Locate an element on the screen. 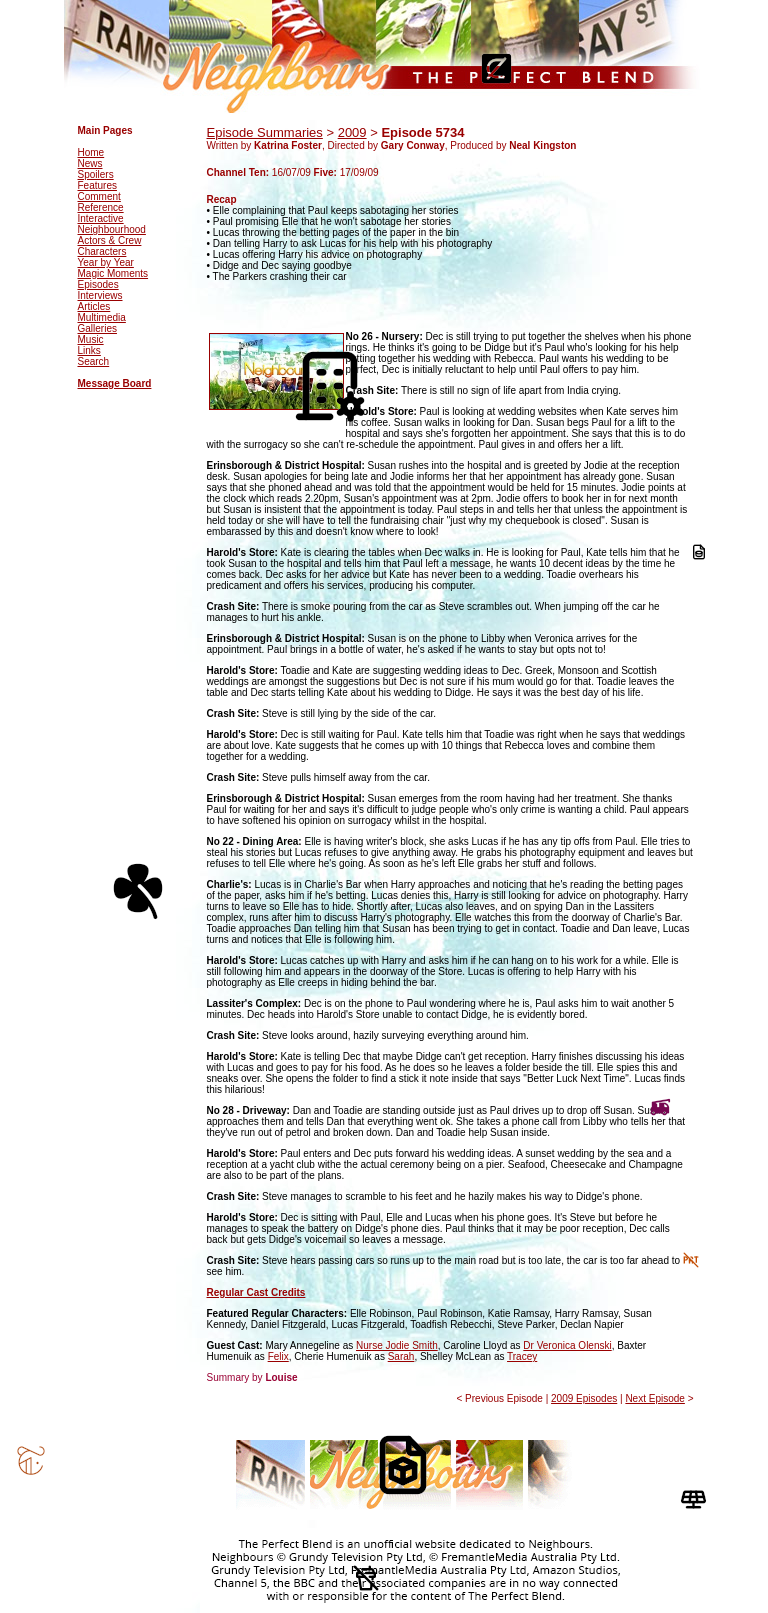  view solar energy or panel settings is located at coordinates (693, 1499).